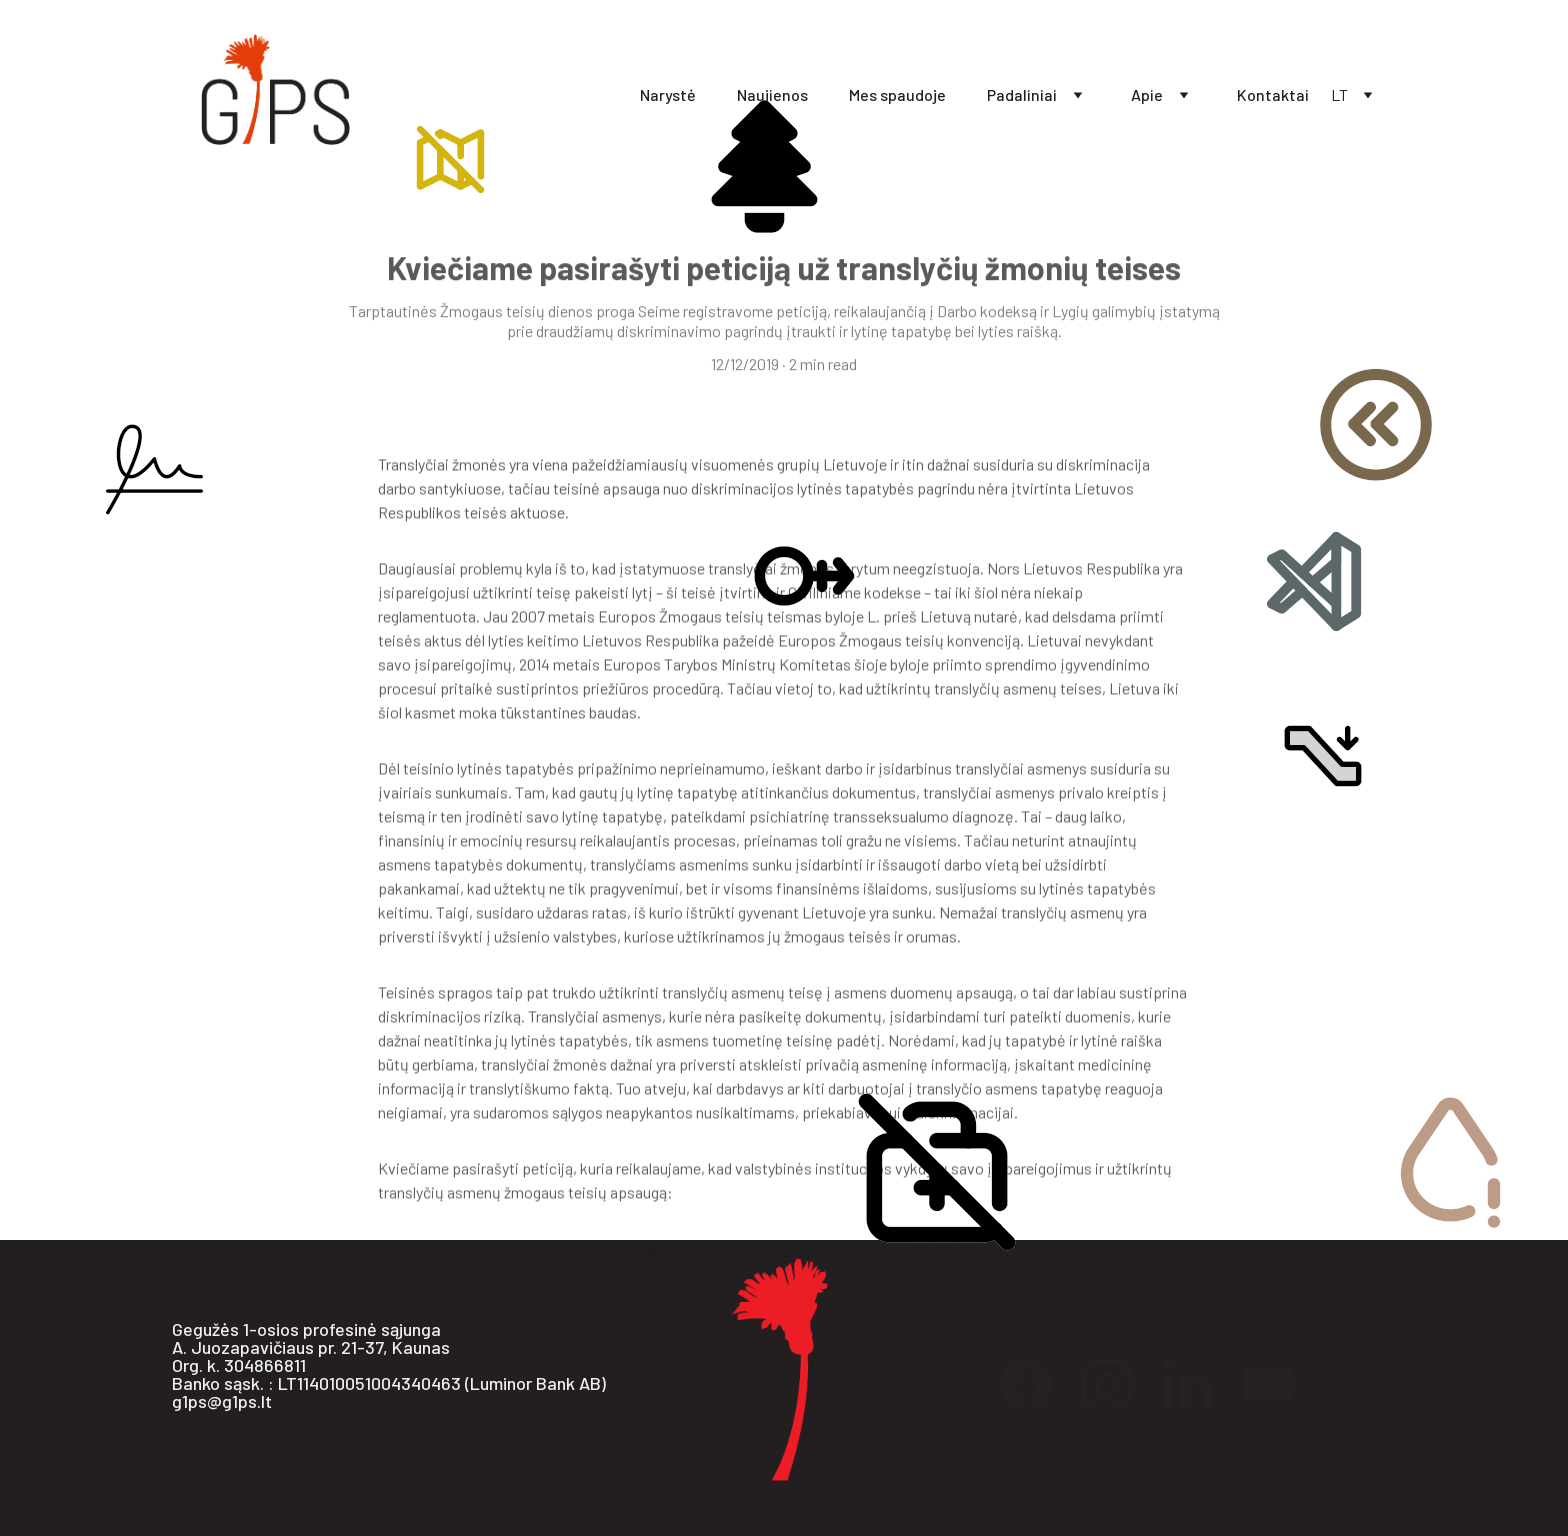 This screenshot has width=1568, height=1536. Describe the element at coordinates (1376, 424) in the screenshot. I see `go back to the previous section` at that location.